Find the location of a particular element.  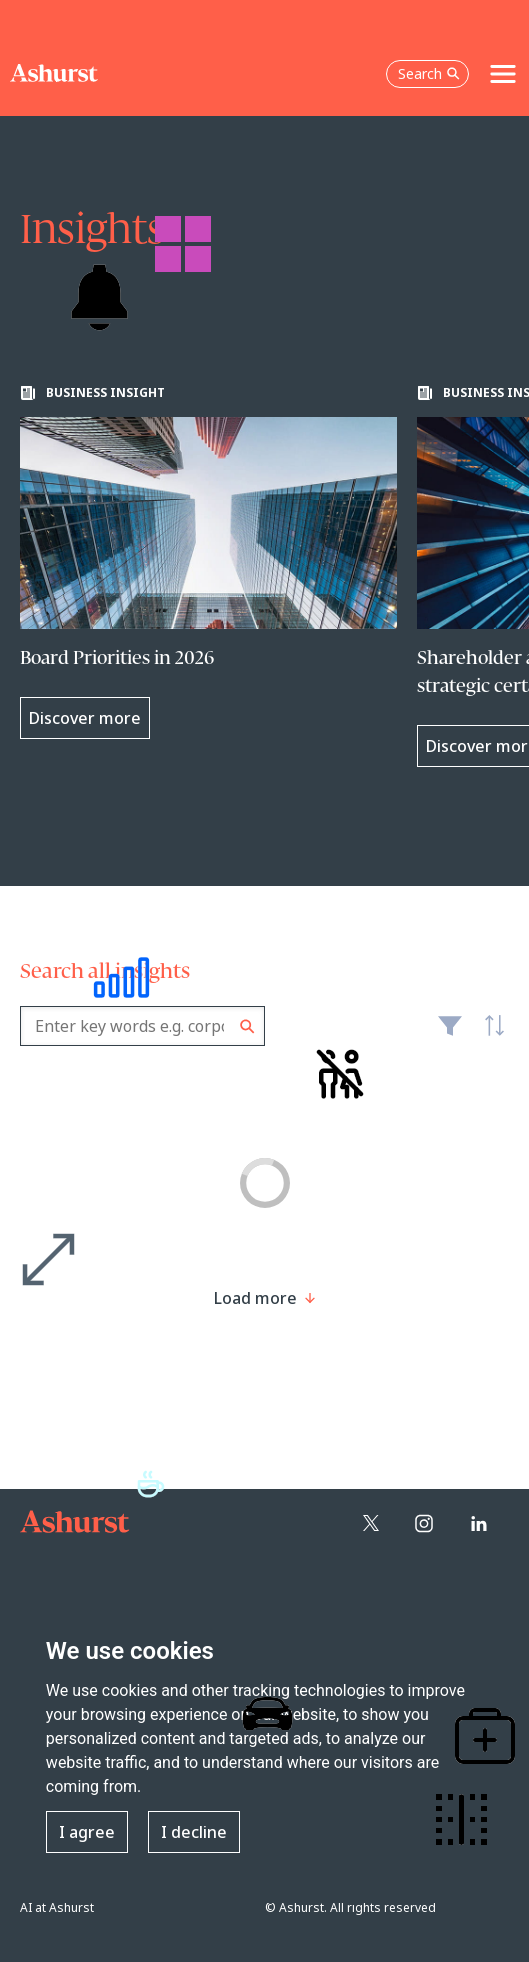

find nearby coffee shops is located at coordinates (151, 1484).